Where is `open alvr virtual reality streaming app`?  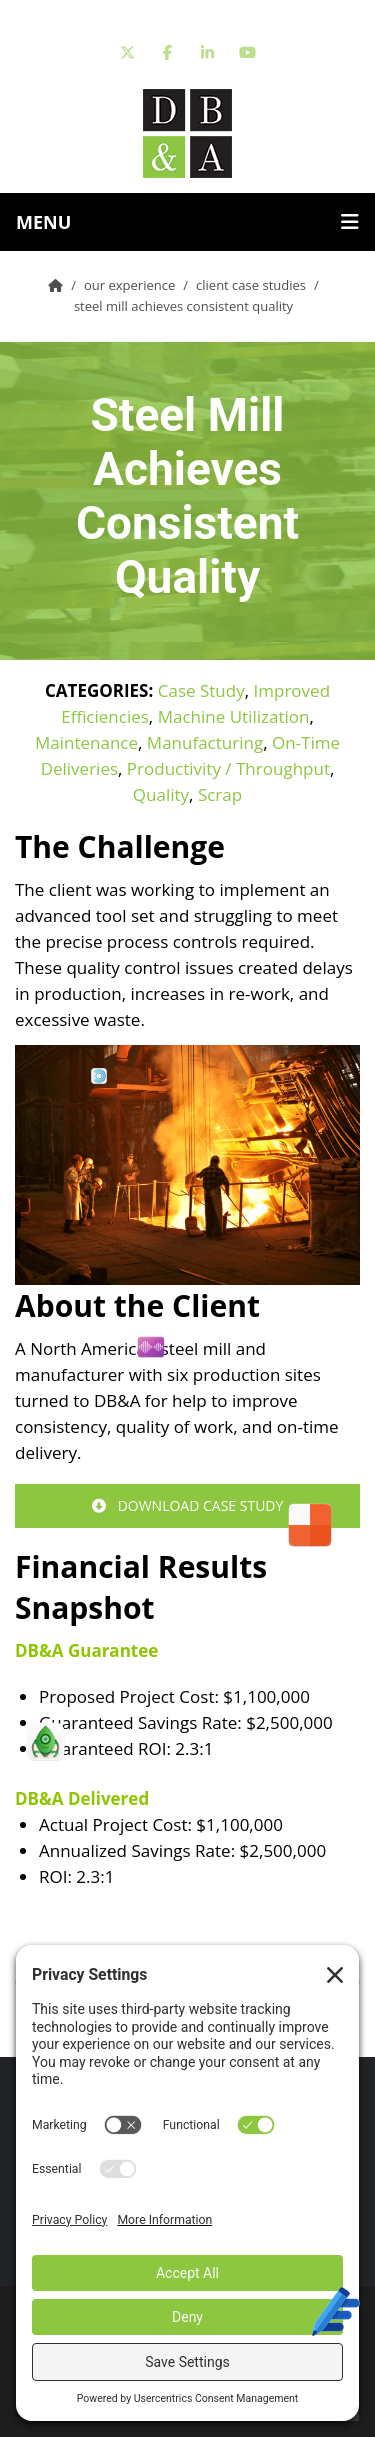 open alvr virtual reality streaming app is located at coordinates (99, 1076).